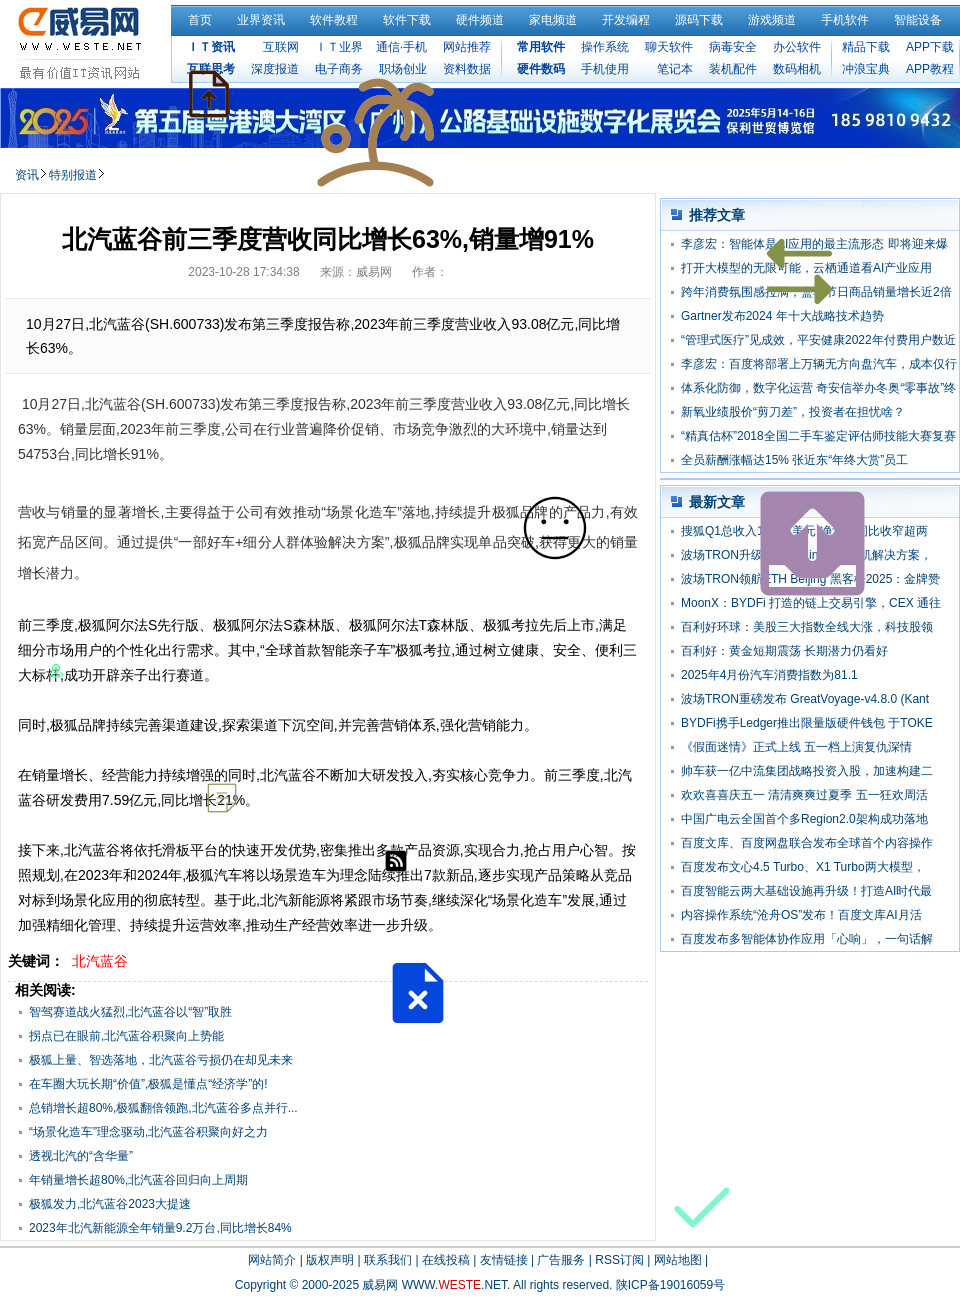  I want to click on subscribe to RSS feed, so click(396, 861).